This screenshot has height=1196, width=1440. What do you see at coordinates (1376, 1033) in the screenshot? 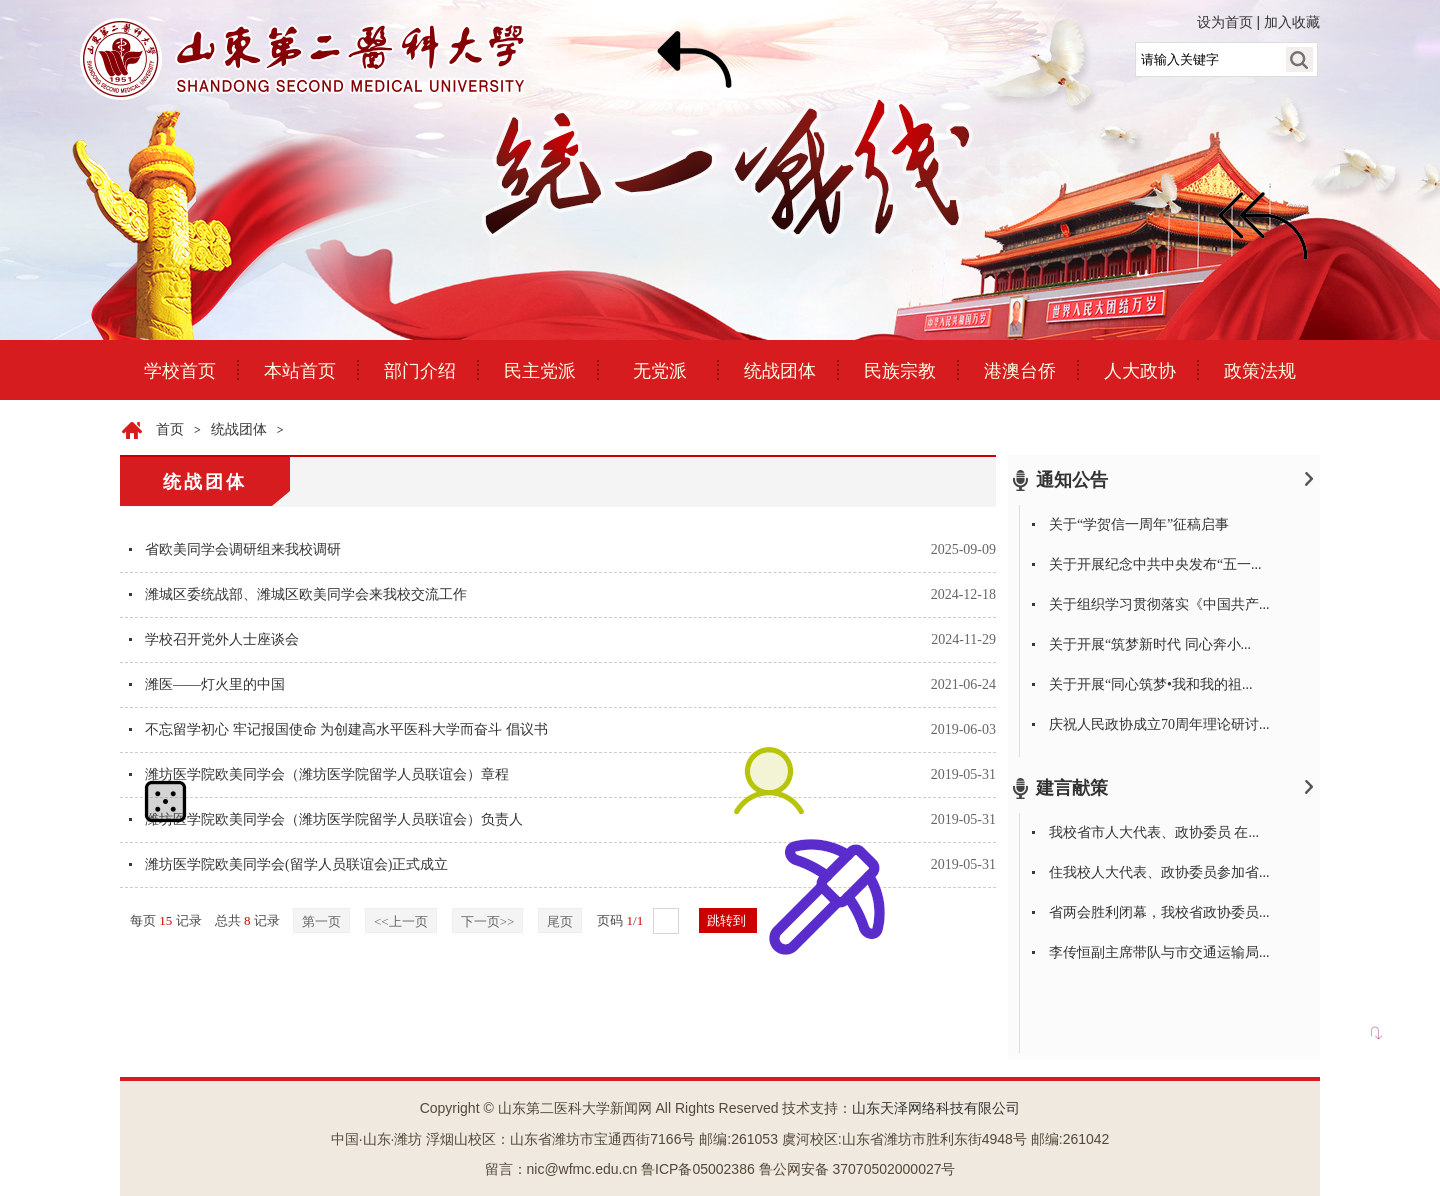
I see `redo or repeat last action` at bounding box center [1376, 1033].